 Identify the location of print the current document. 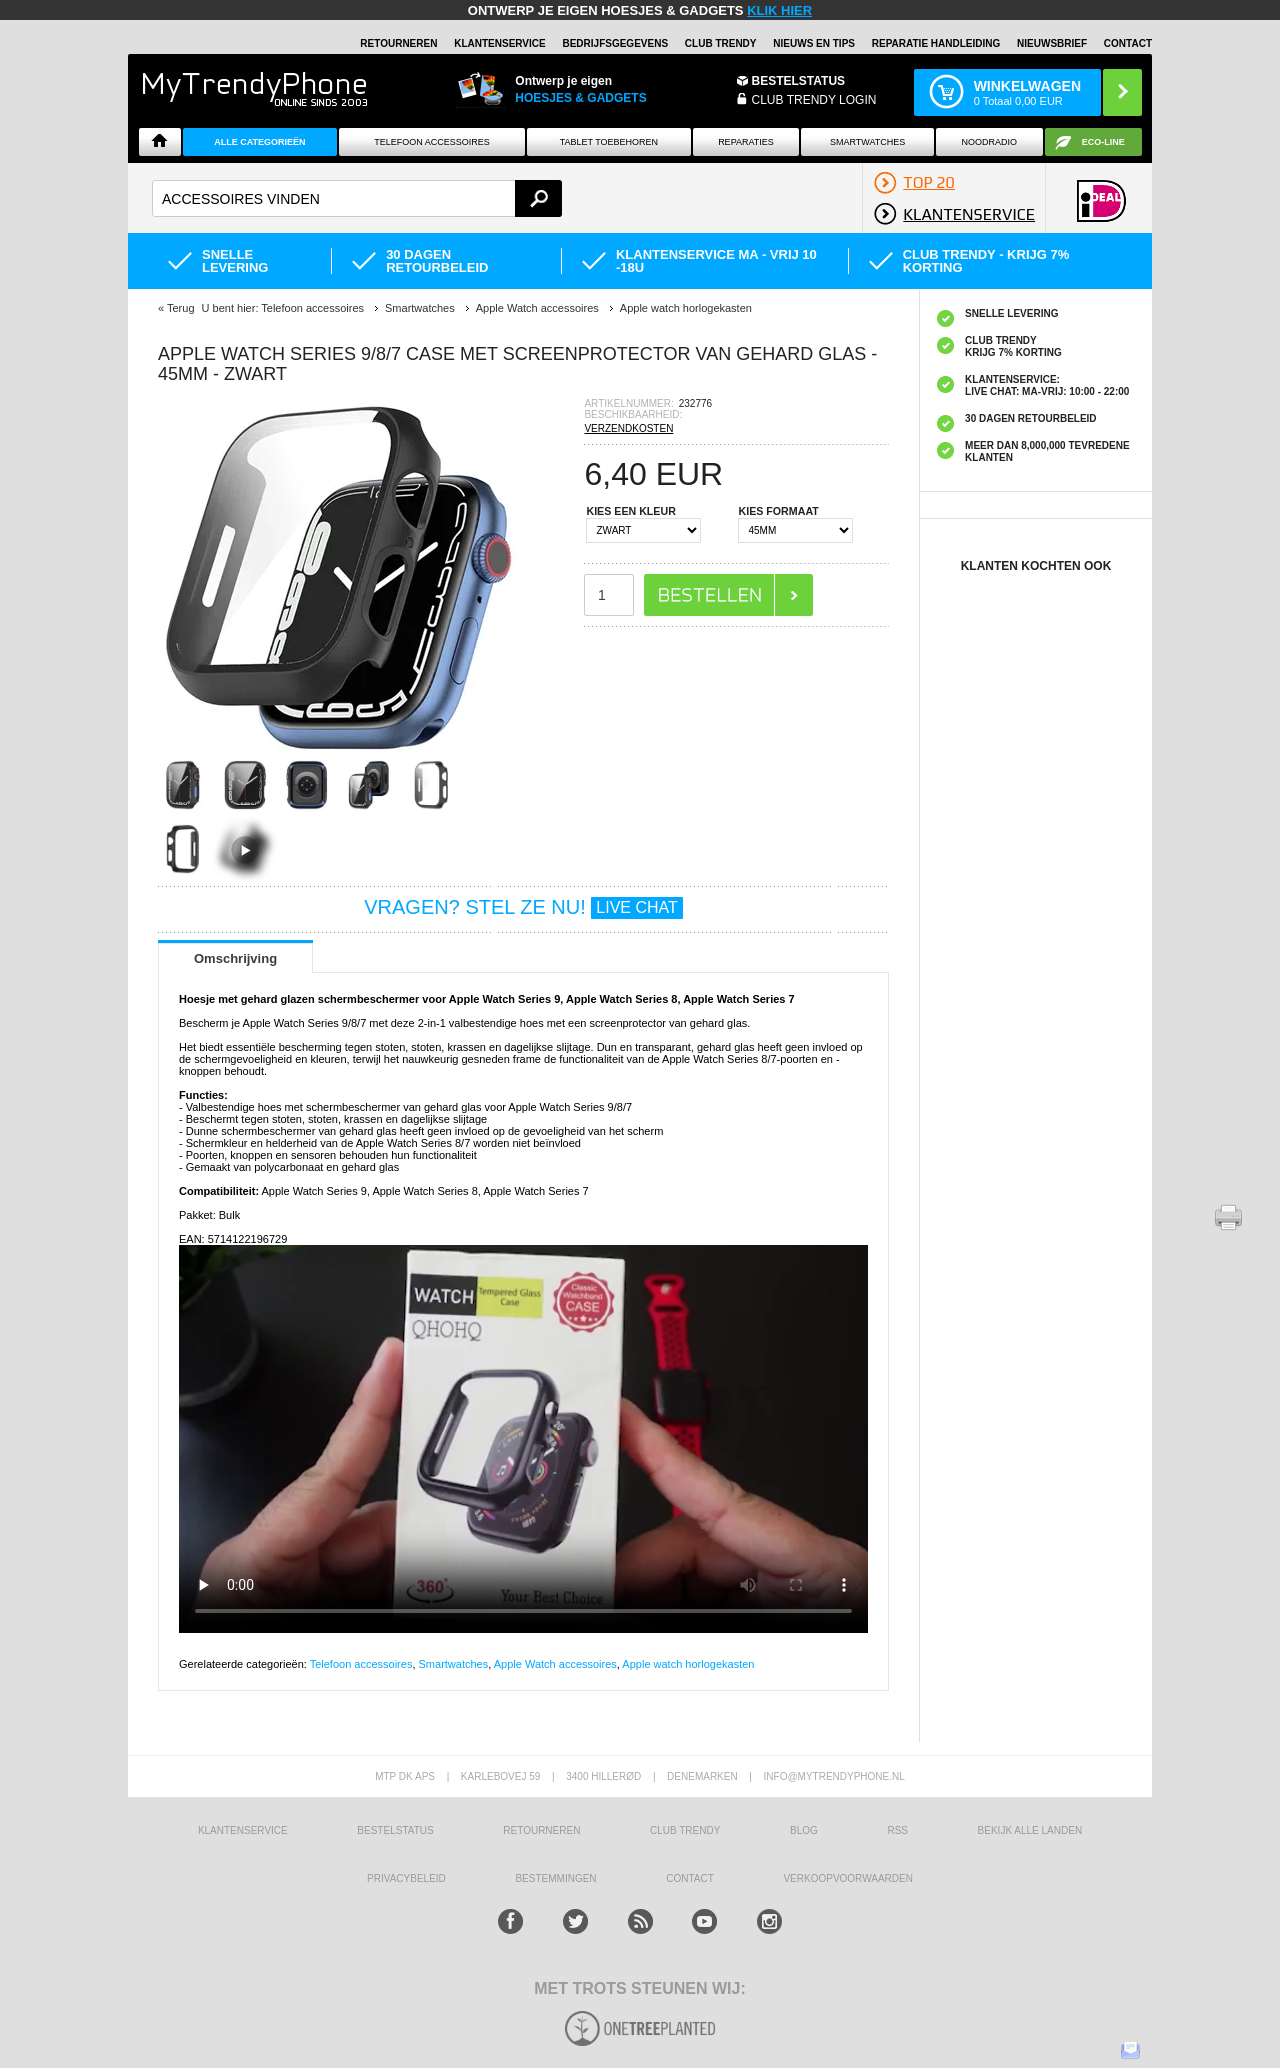
(1228, 1217).